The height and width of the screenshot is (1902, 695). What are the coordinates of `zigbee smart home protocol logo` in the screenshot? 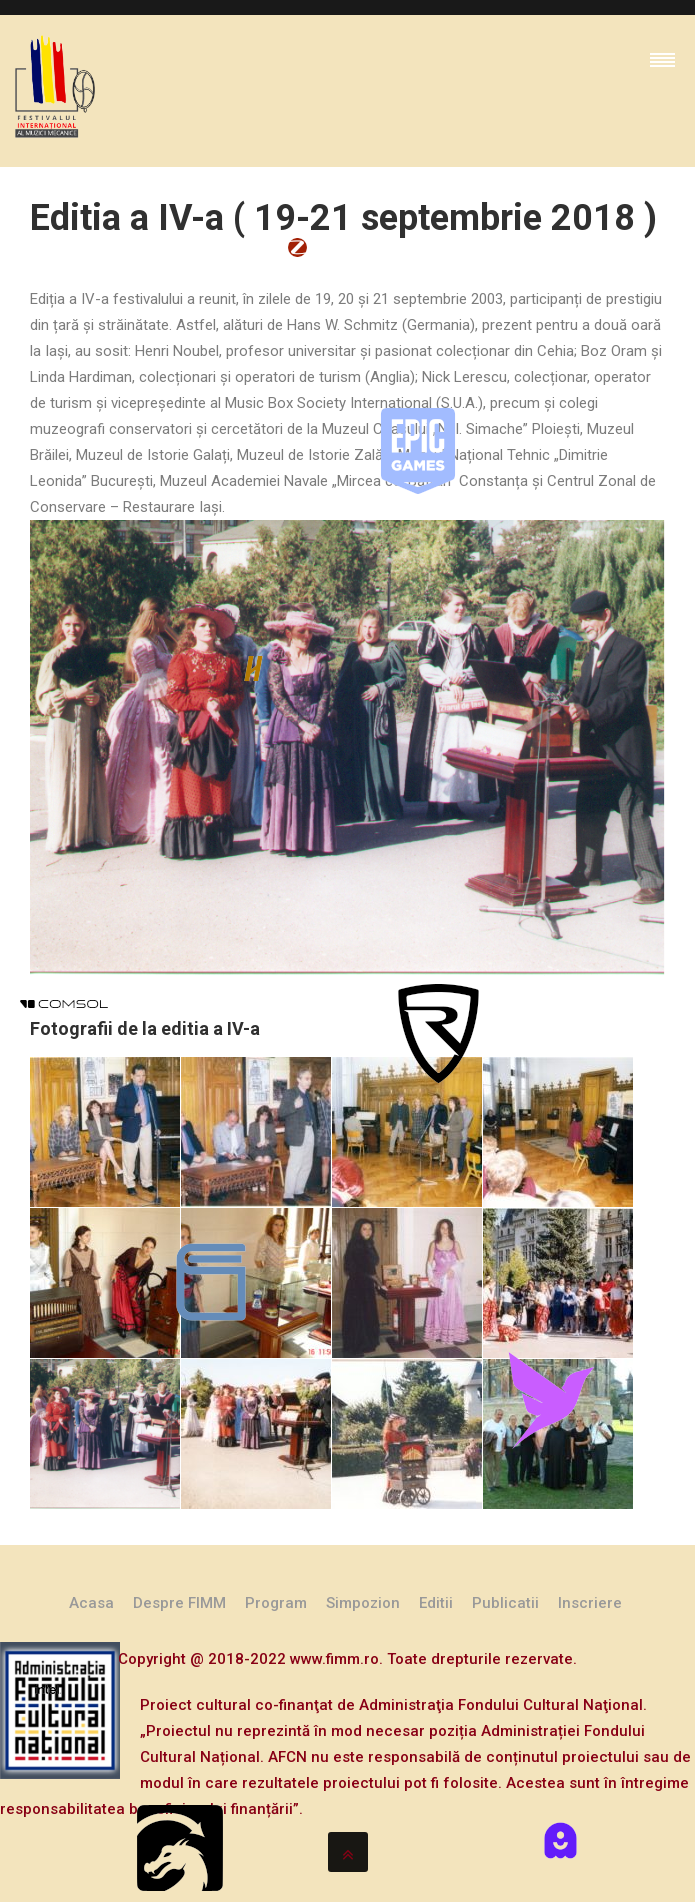 It's located at (297, 247).